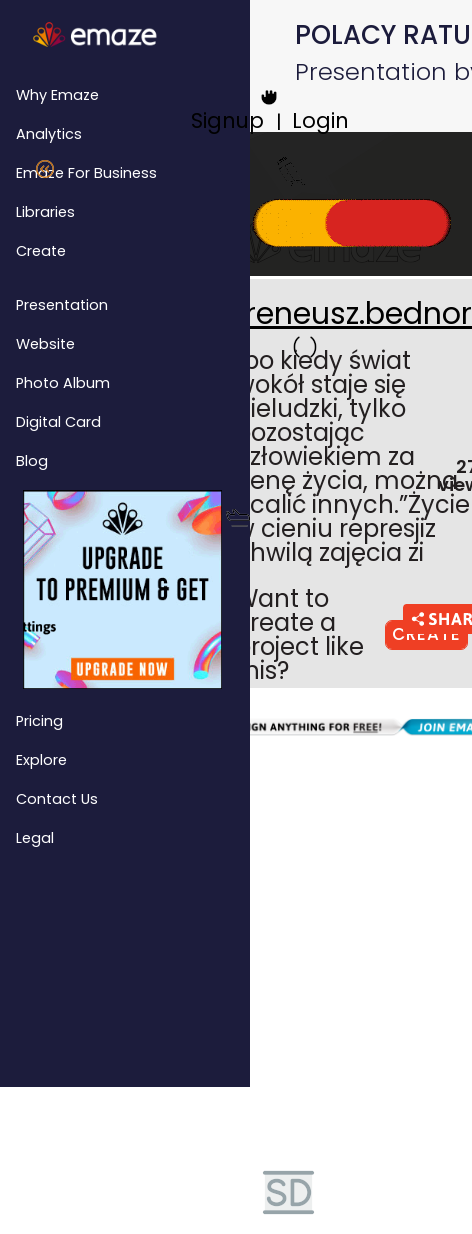 The height and width of the screenshot is (1234, 472). What do you see at coordinates (269, 95) in the screenshot?
I see `drag to reorder items` at bounding box center [269, 95].